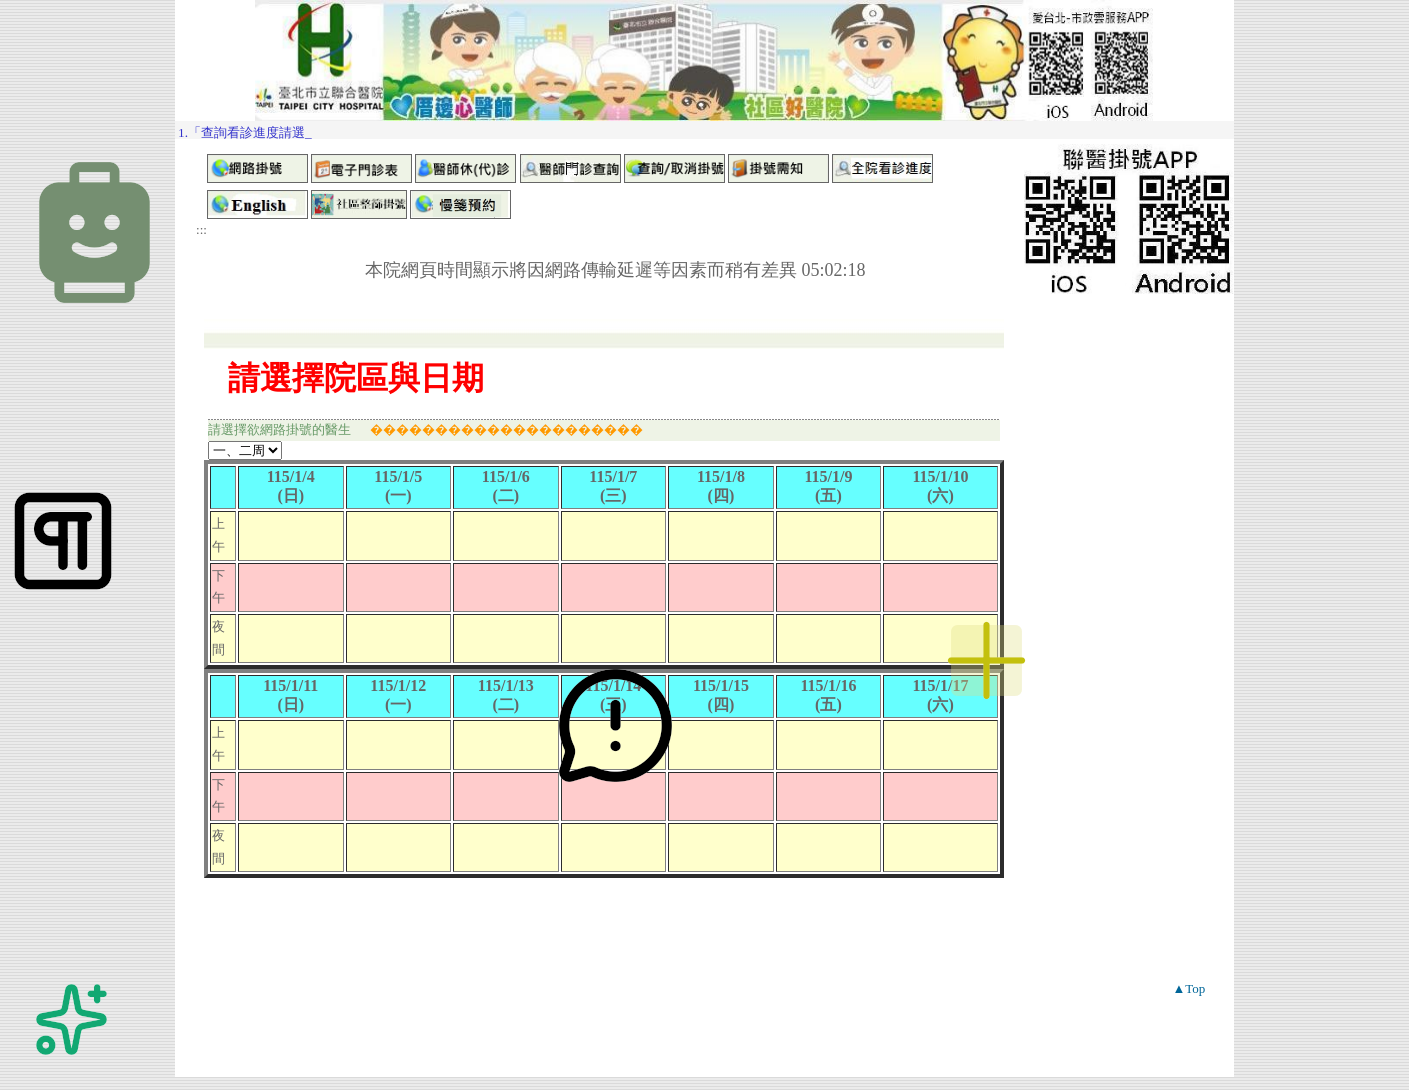  Describe the element at coordinates (71, 1019) in the screenshot. I see `access AI-powered or smart features` at that location.